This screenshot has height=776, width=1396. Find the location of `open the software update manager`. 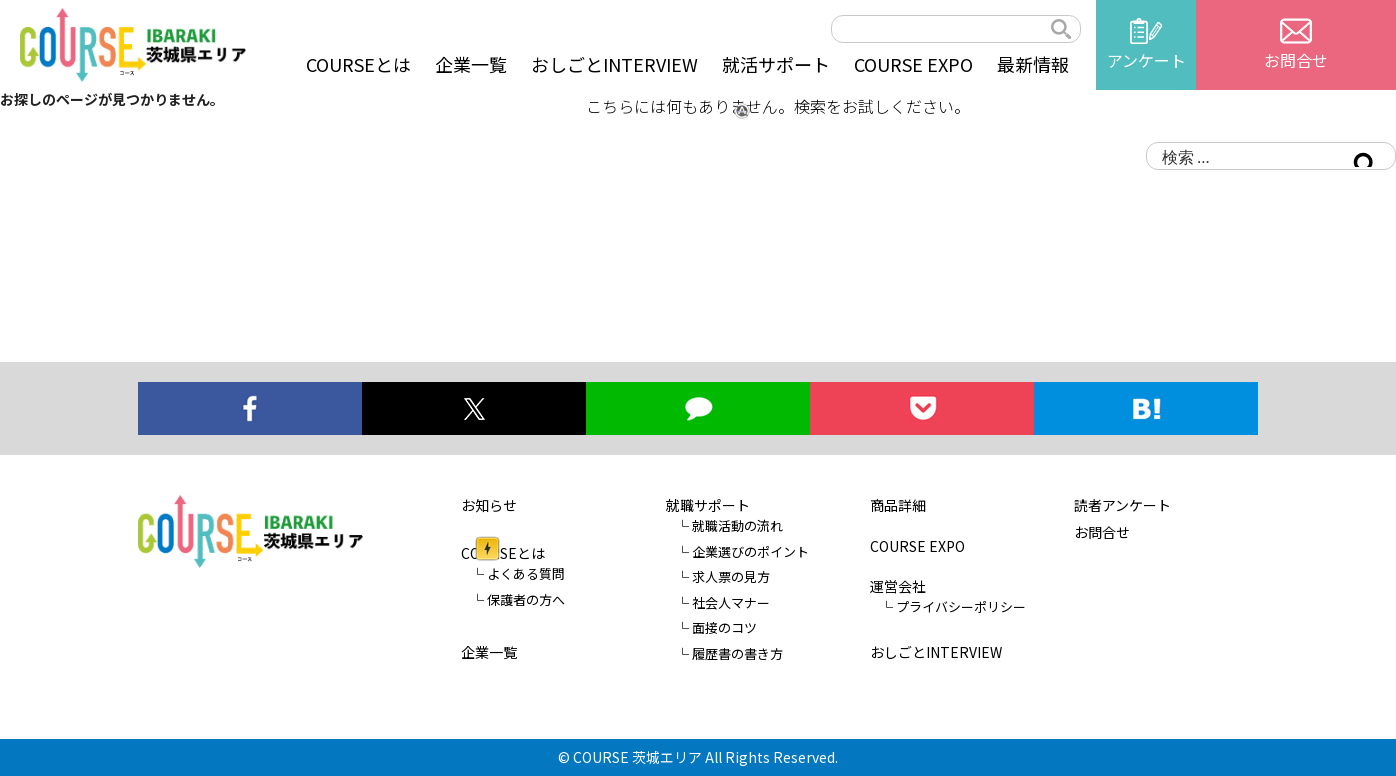

open the software update manager is located at coordinates (742, 111).